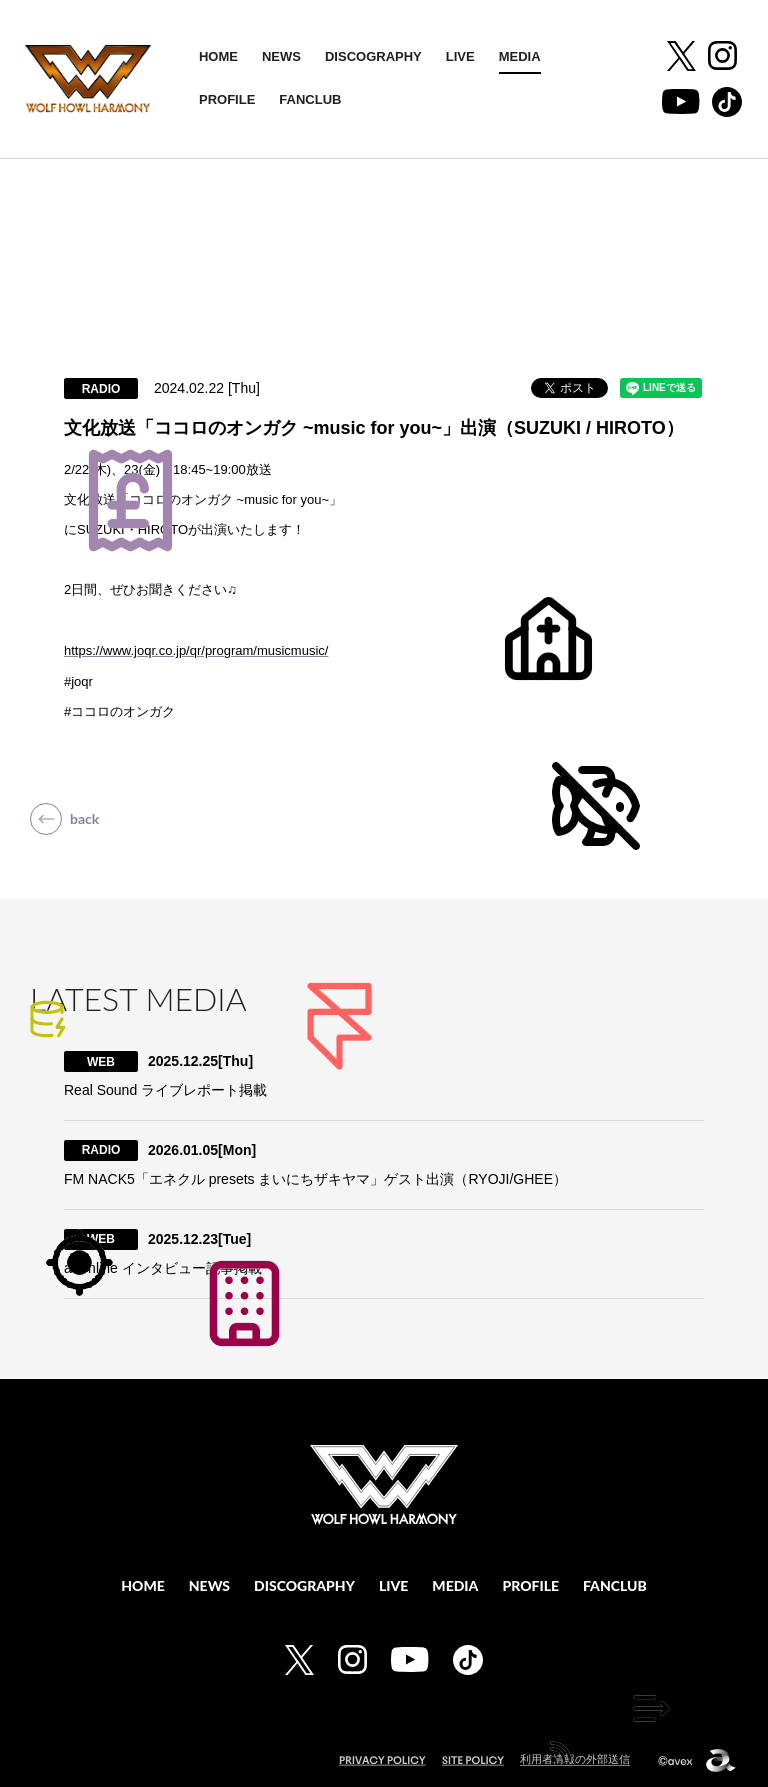 This screenshot has width=768, height=1787. I want to click on subscribe to RSS feed, so click(561, 1752).